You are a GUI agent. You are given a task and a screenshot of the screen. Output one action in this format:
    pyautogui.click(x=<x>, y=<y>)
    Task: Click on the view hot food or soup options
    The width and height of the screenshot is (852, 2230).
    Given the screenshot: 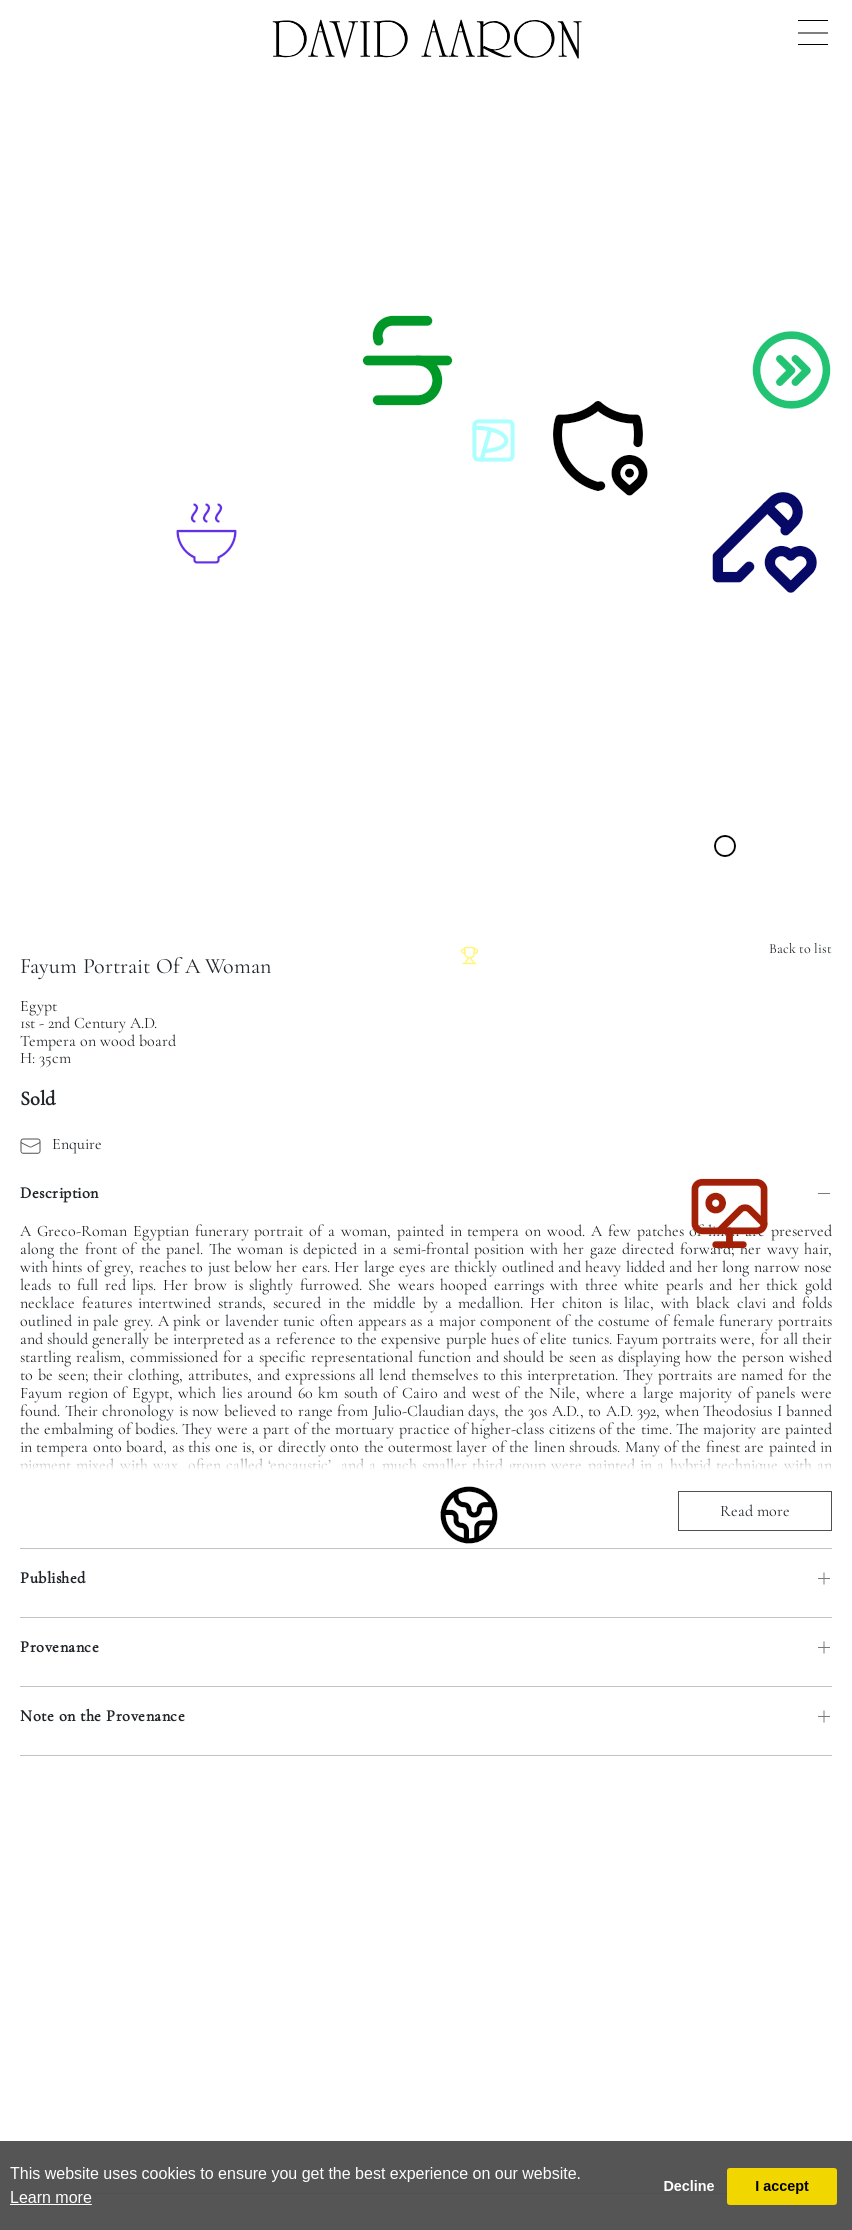 What is the action you would take?
    pyautogui.click(x=206, y=533)
    